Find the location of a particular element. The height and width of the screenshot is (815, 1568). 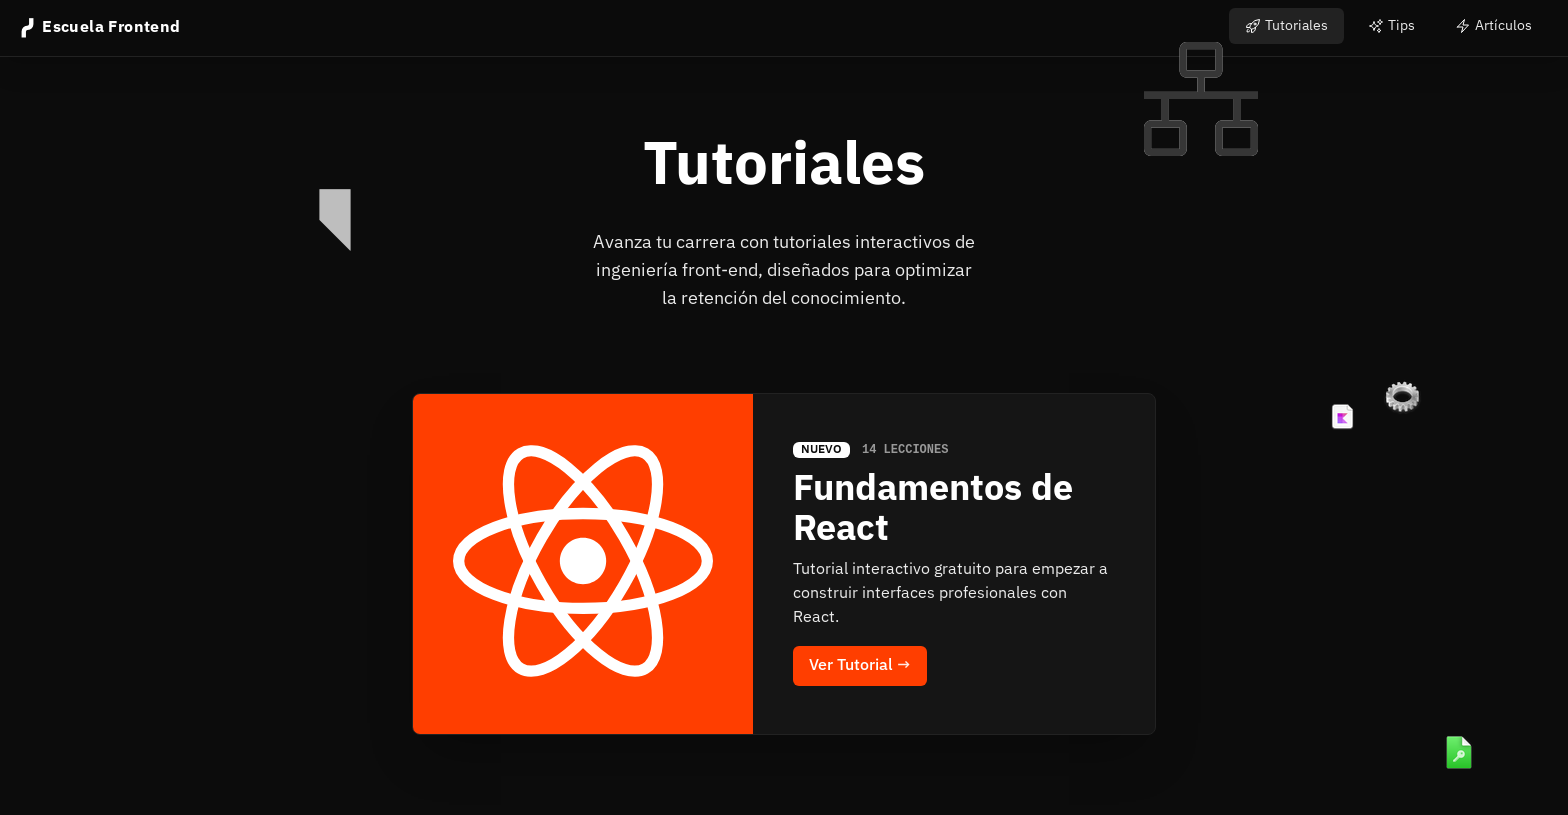

set the starting point of a text selection is located at coordinates (335, 220).